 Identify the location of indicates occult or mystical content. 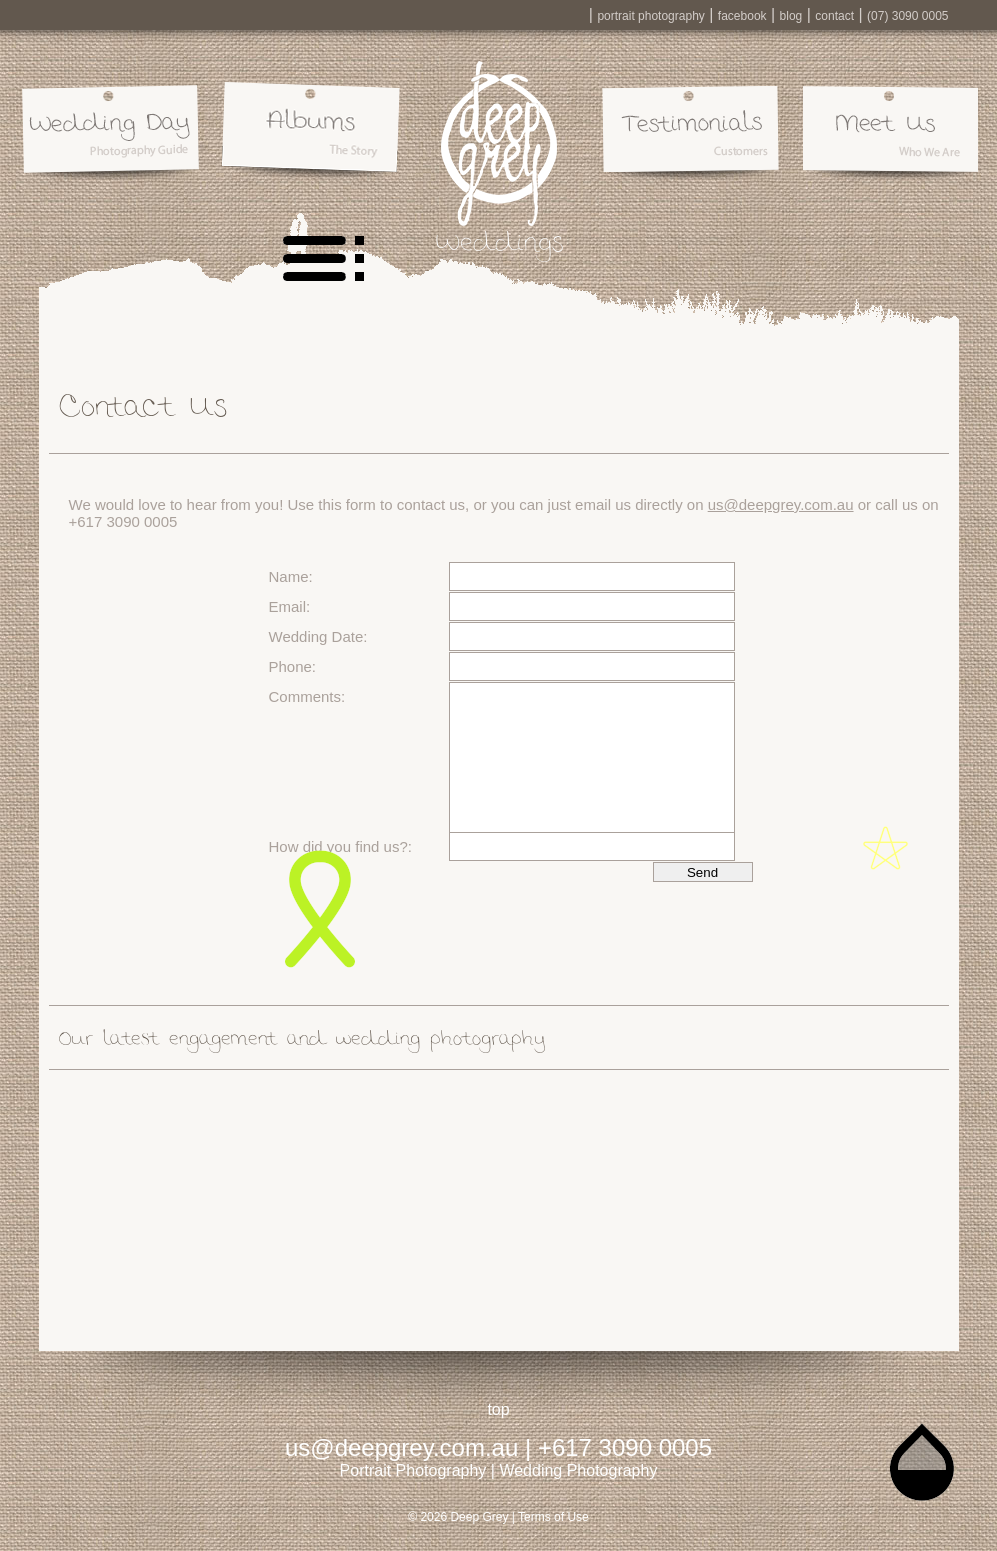
(885, 850).